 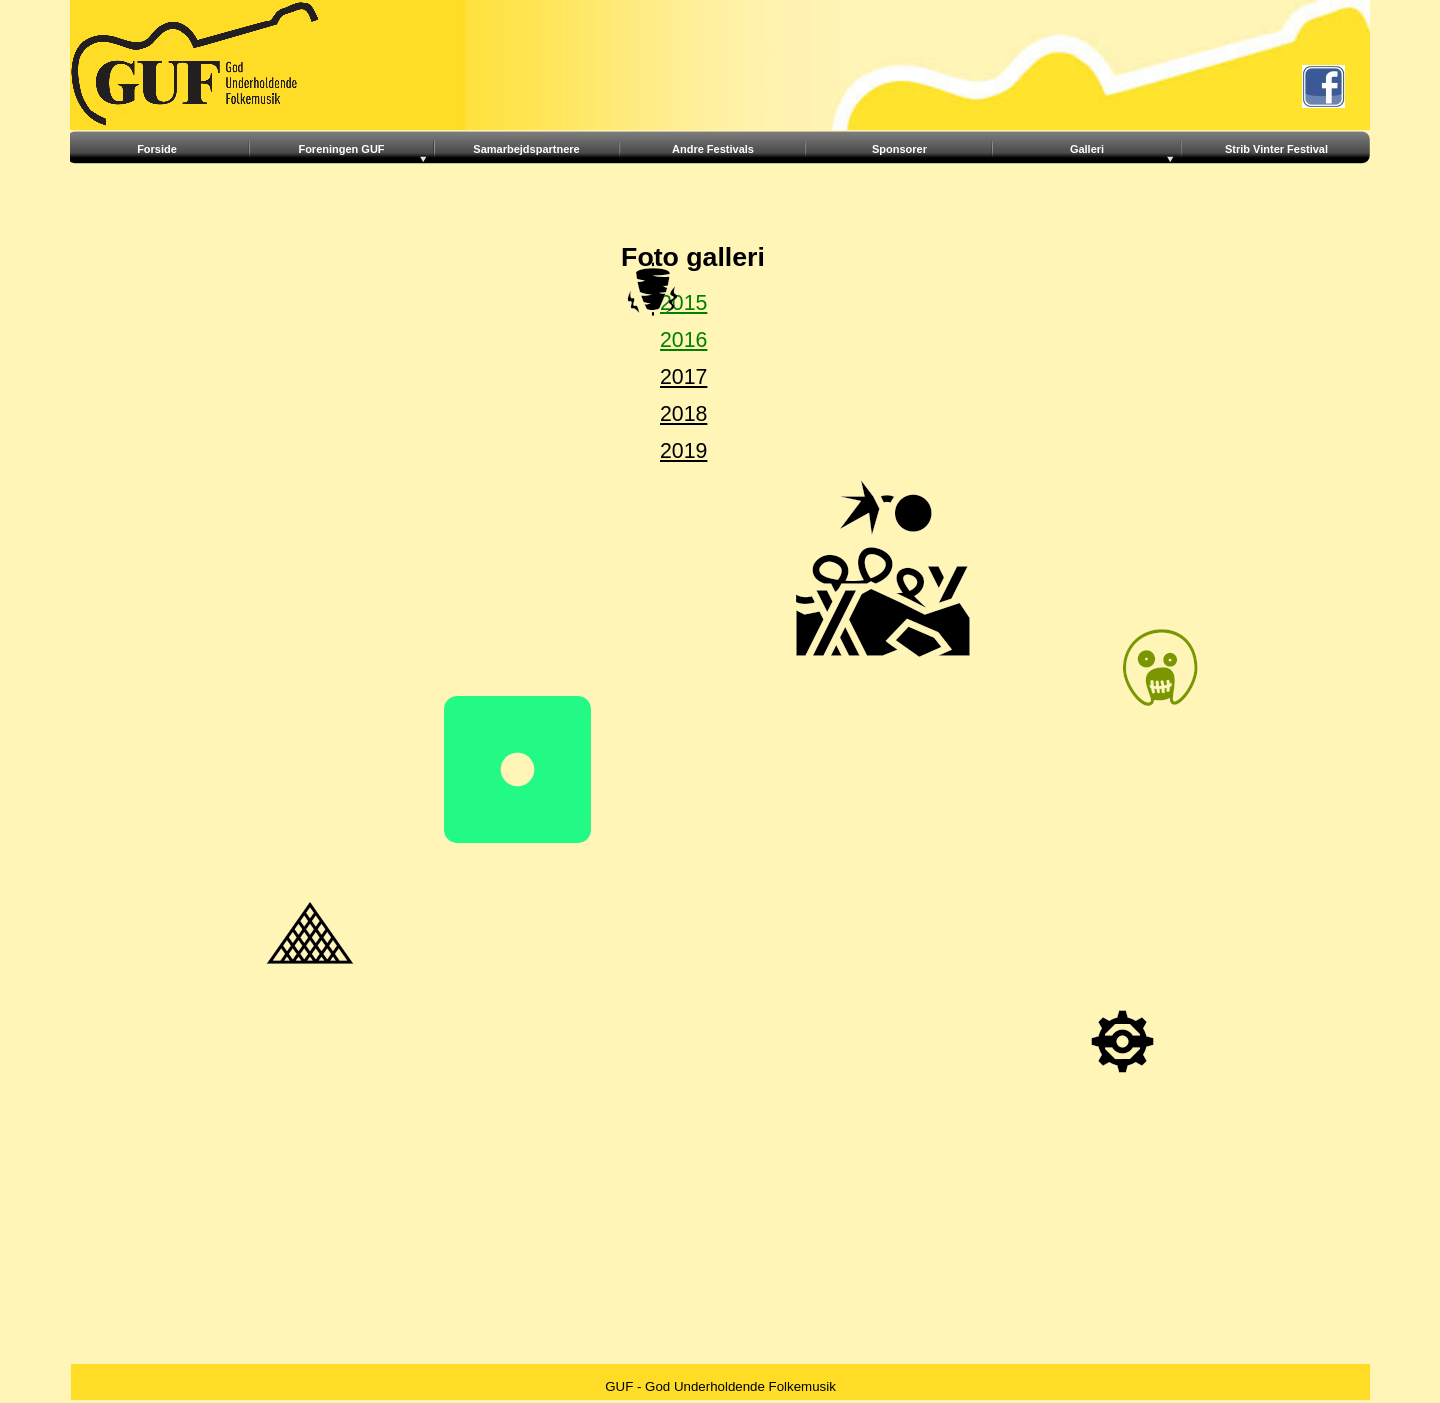 What do you see at coordinates (883, 569) in the screenshot?
I see `indicates a blocked or restricted area` at bounding box center [883, 569].